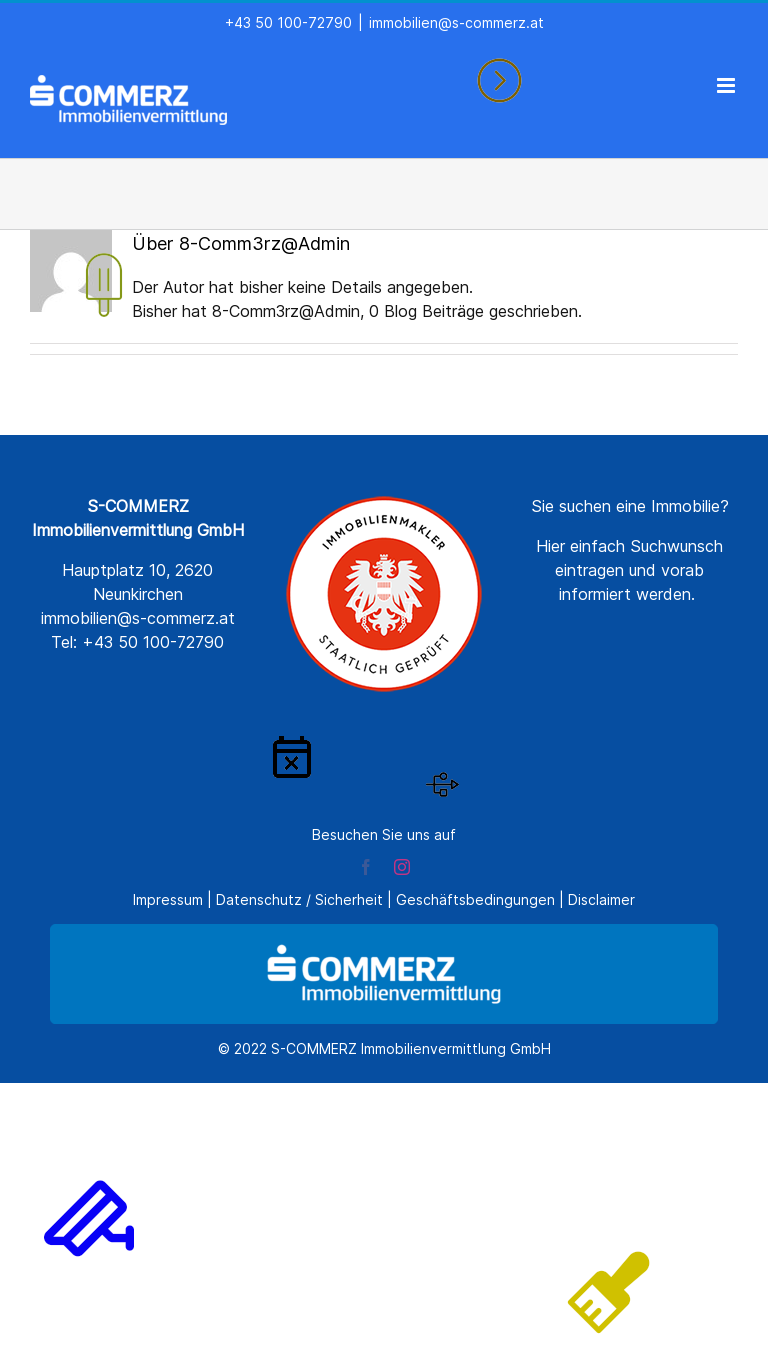 The height and width of the screenshot is (1349, 768). Describe the element at coordinates (292, 759) in the screenshot. I see `indicates a cancelled or unavailable event` at that location.